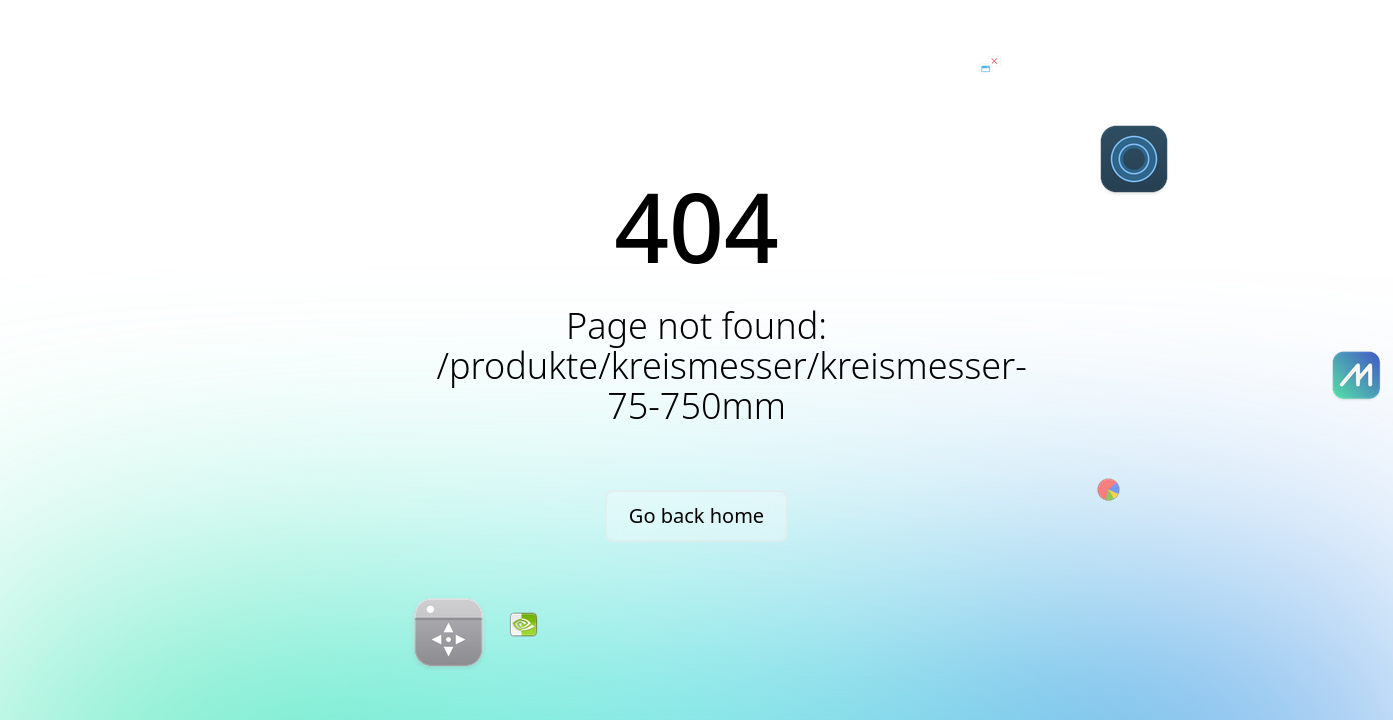  I want to click on close or shut down display, so click(990, 65).